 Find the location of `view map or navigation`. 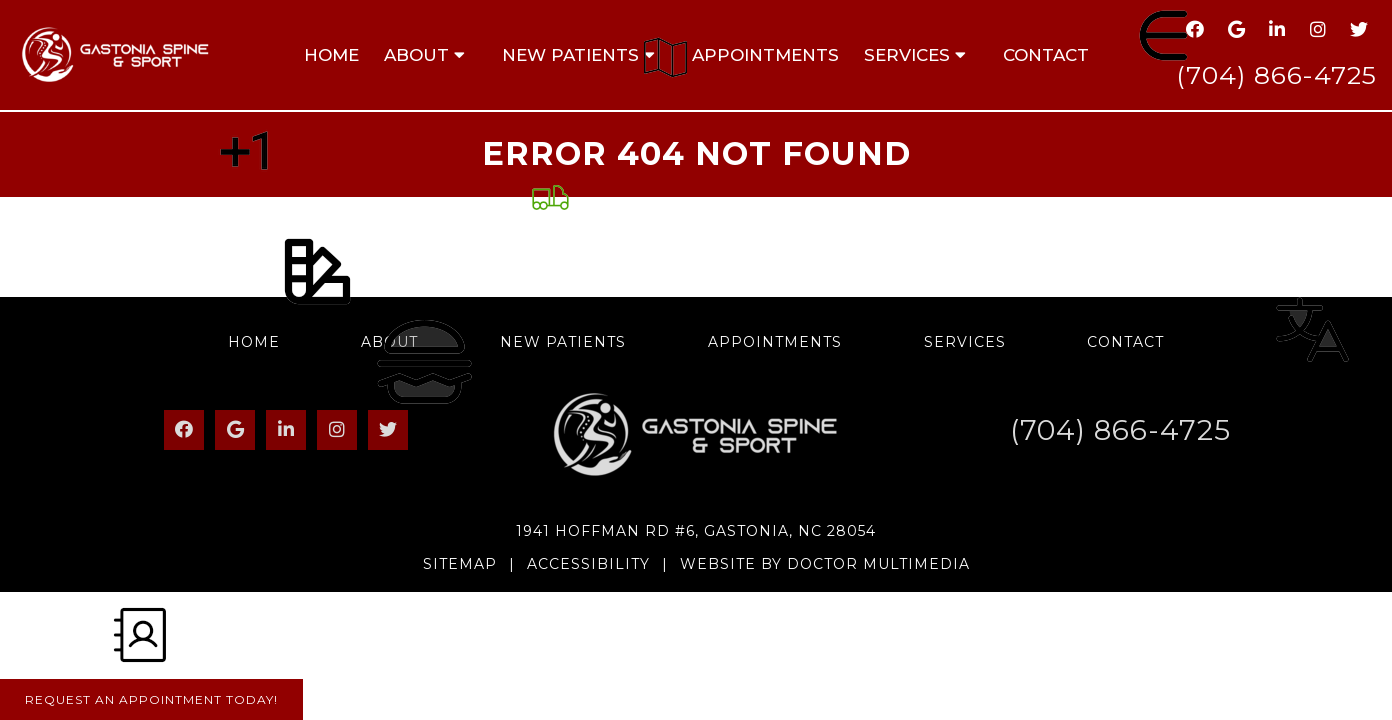

view map or navigation is located at coordinates (665, 57).